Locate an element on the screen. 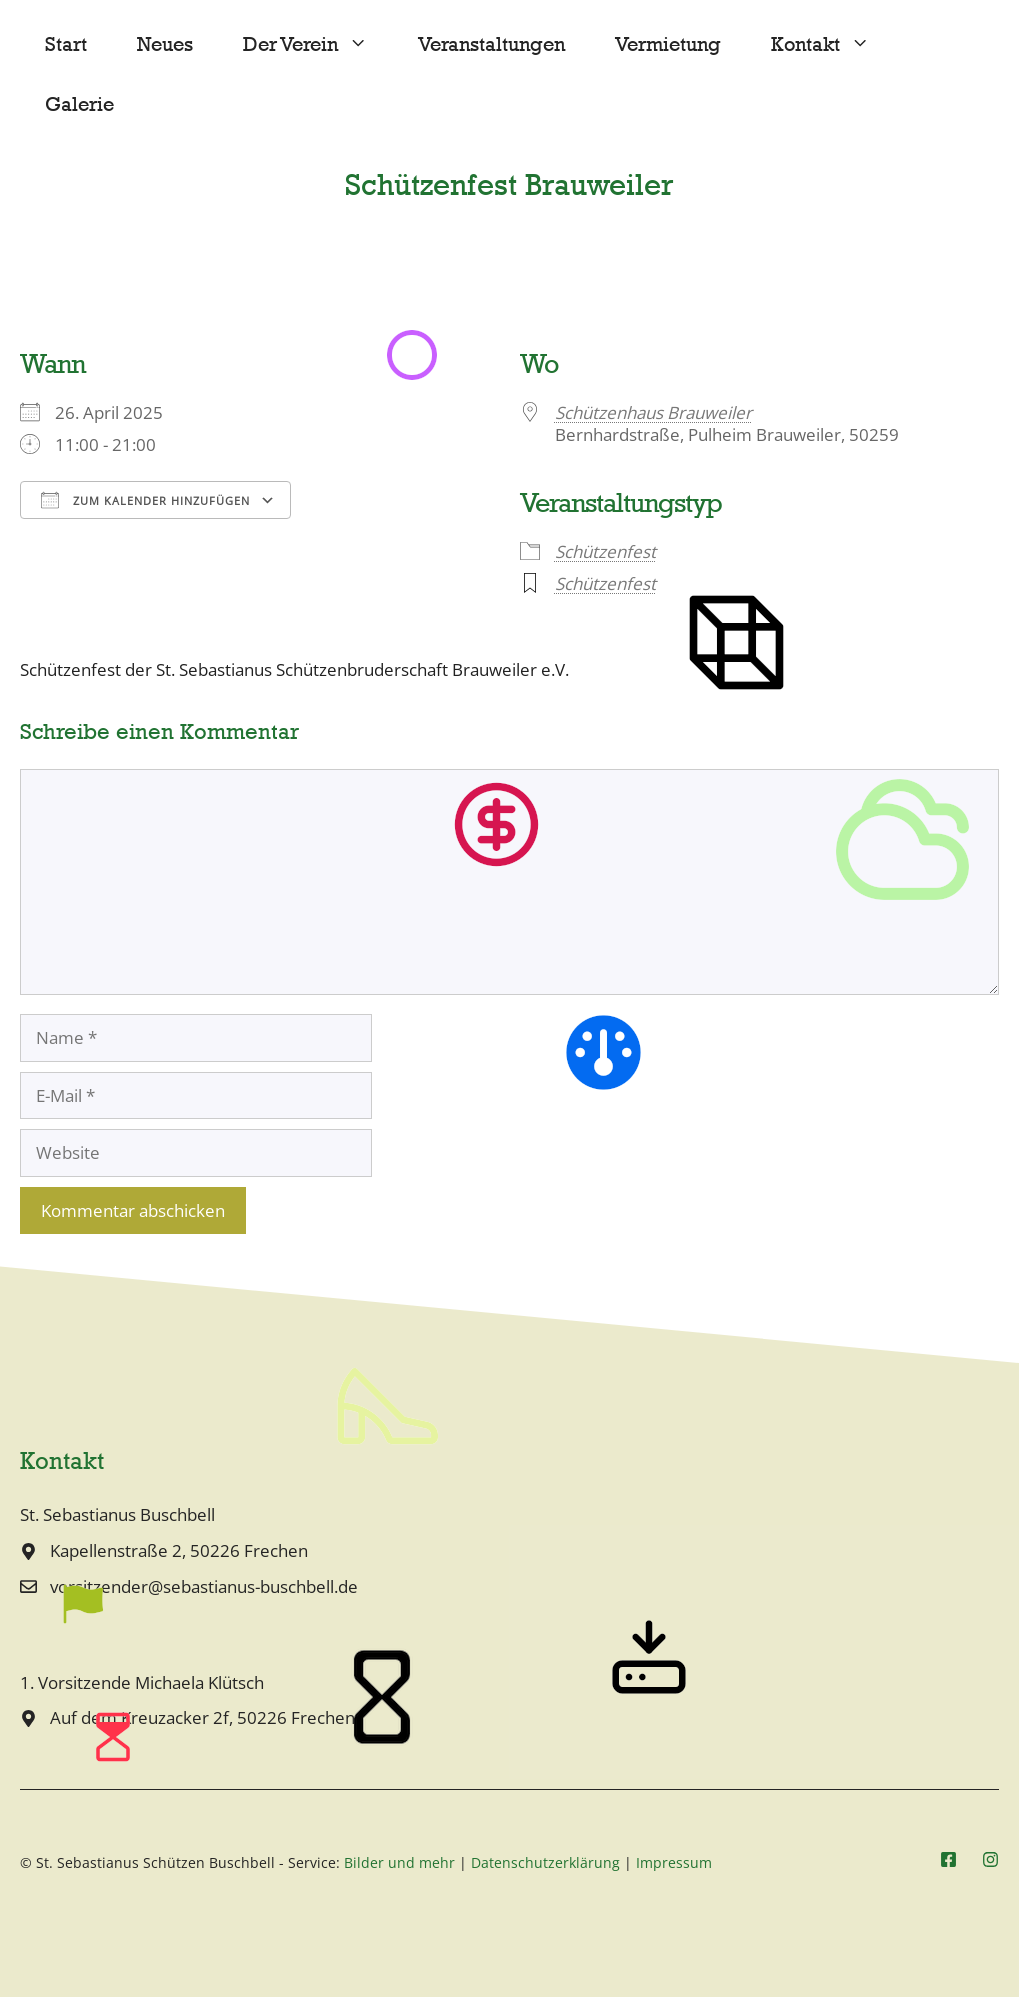 The image size is (1019, 1997). indicates a process just started with most time remaining is located at coordinates (113, 1737).